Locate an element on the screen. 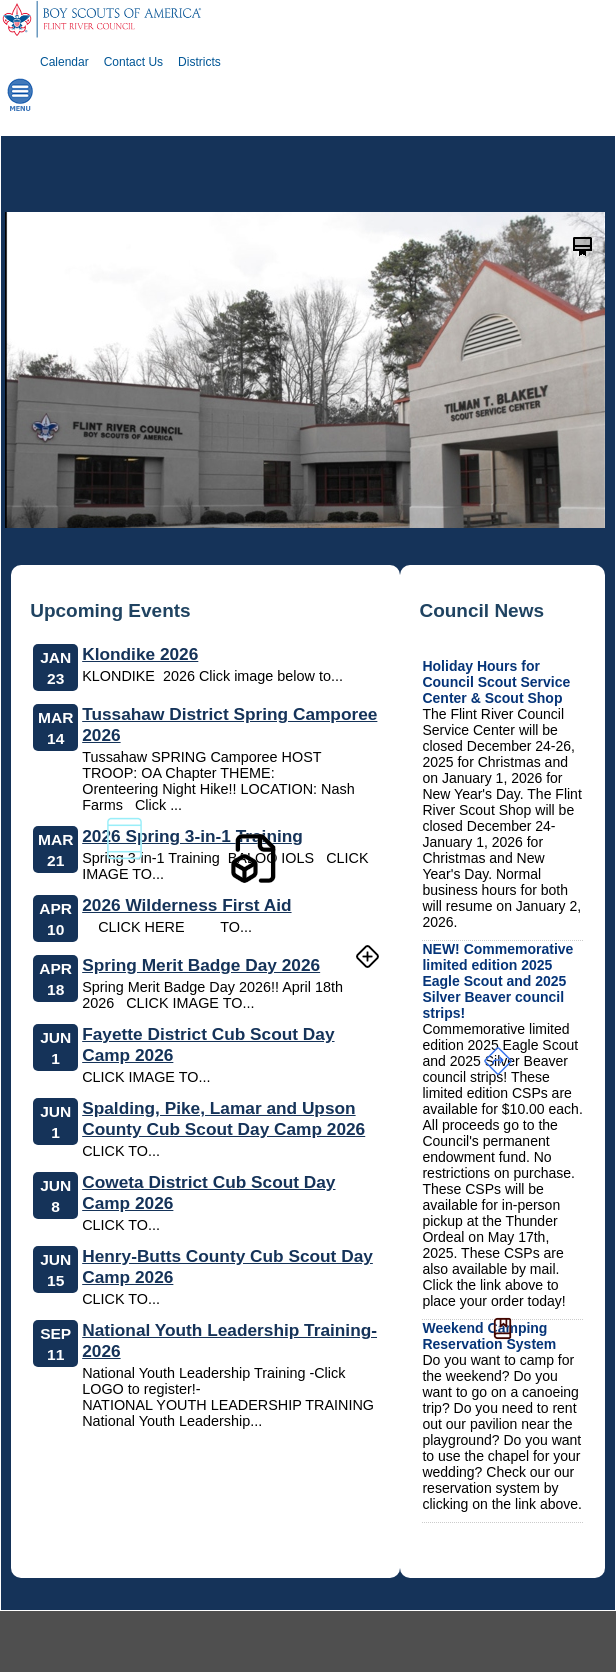 The height and width of the screenshot is (1672, 616). switch to tablet view is located at coordinates (124, 838).